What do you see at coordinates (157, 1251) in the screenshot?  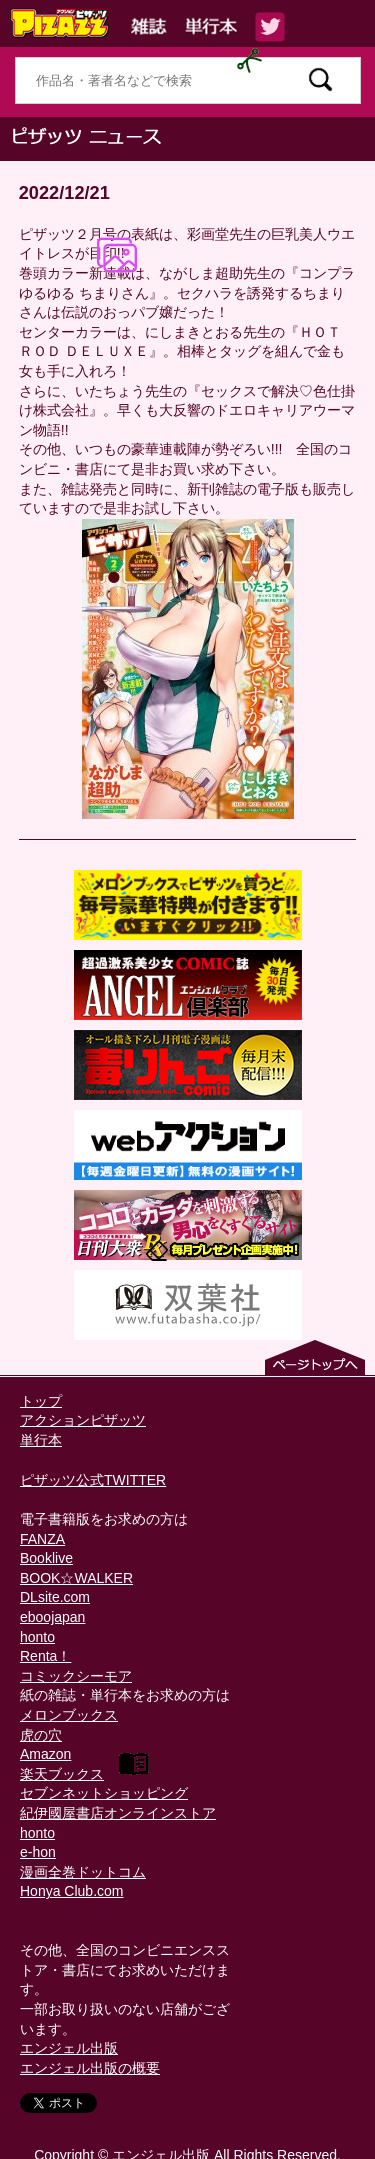 I see `erase or clear content` at bounding box center [157, 1251].